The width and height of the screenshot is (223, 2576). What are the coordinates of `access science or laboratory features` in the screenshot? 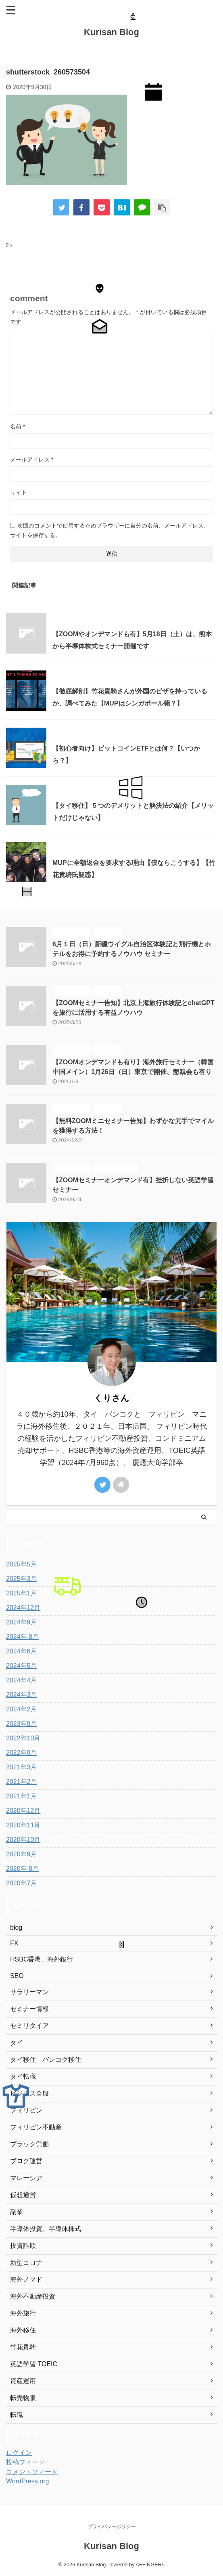 It's located at (133, 17).